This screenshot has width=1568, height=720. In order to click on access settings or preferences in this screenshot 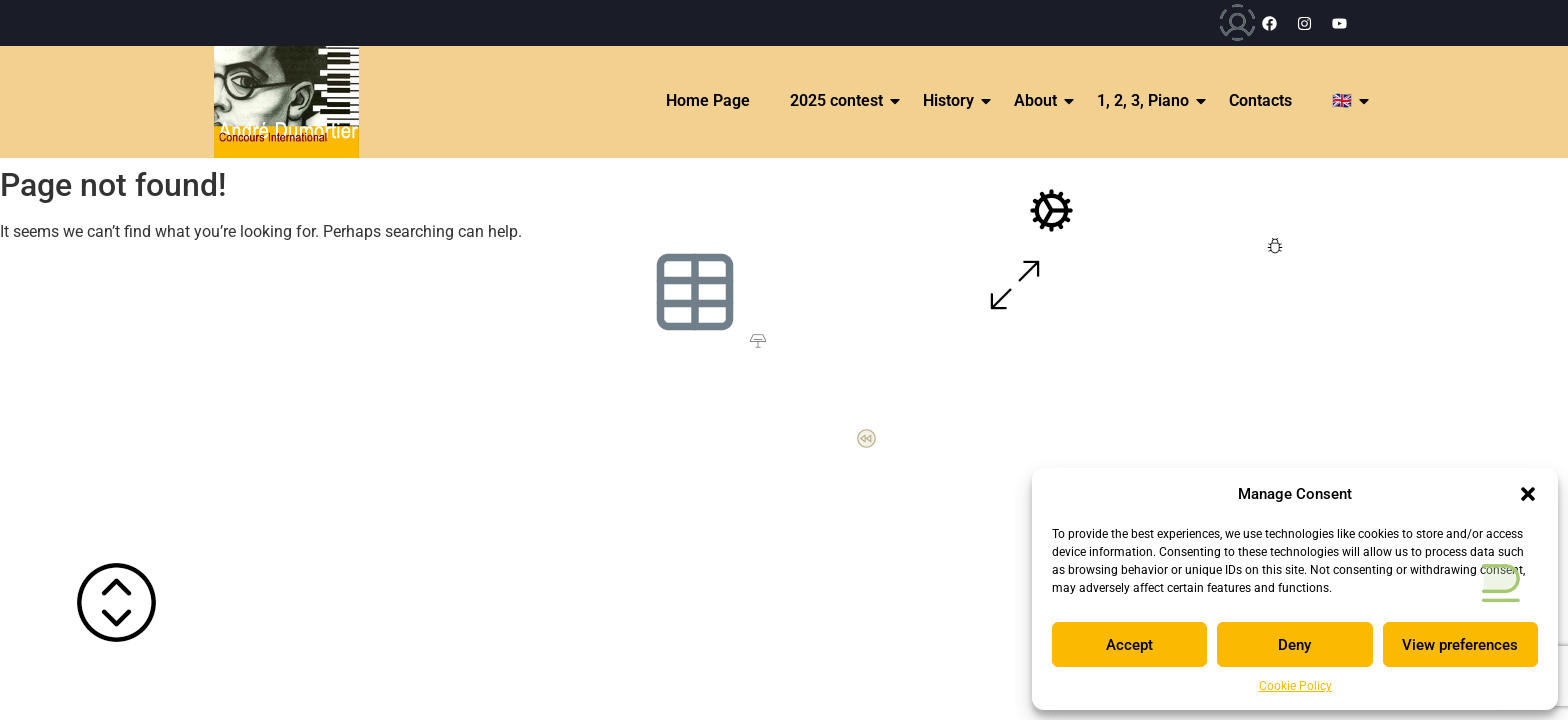, I will do `click(1051, 210)`.